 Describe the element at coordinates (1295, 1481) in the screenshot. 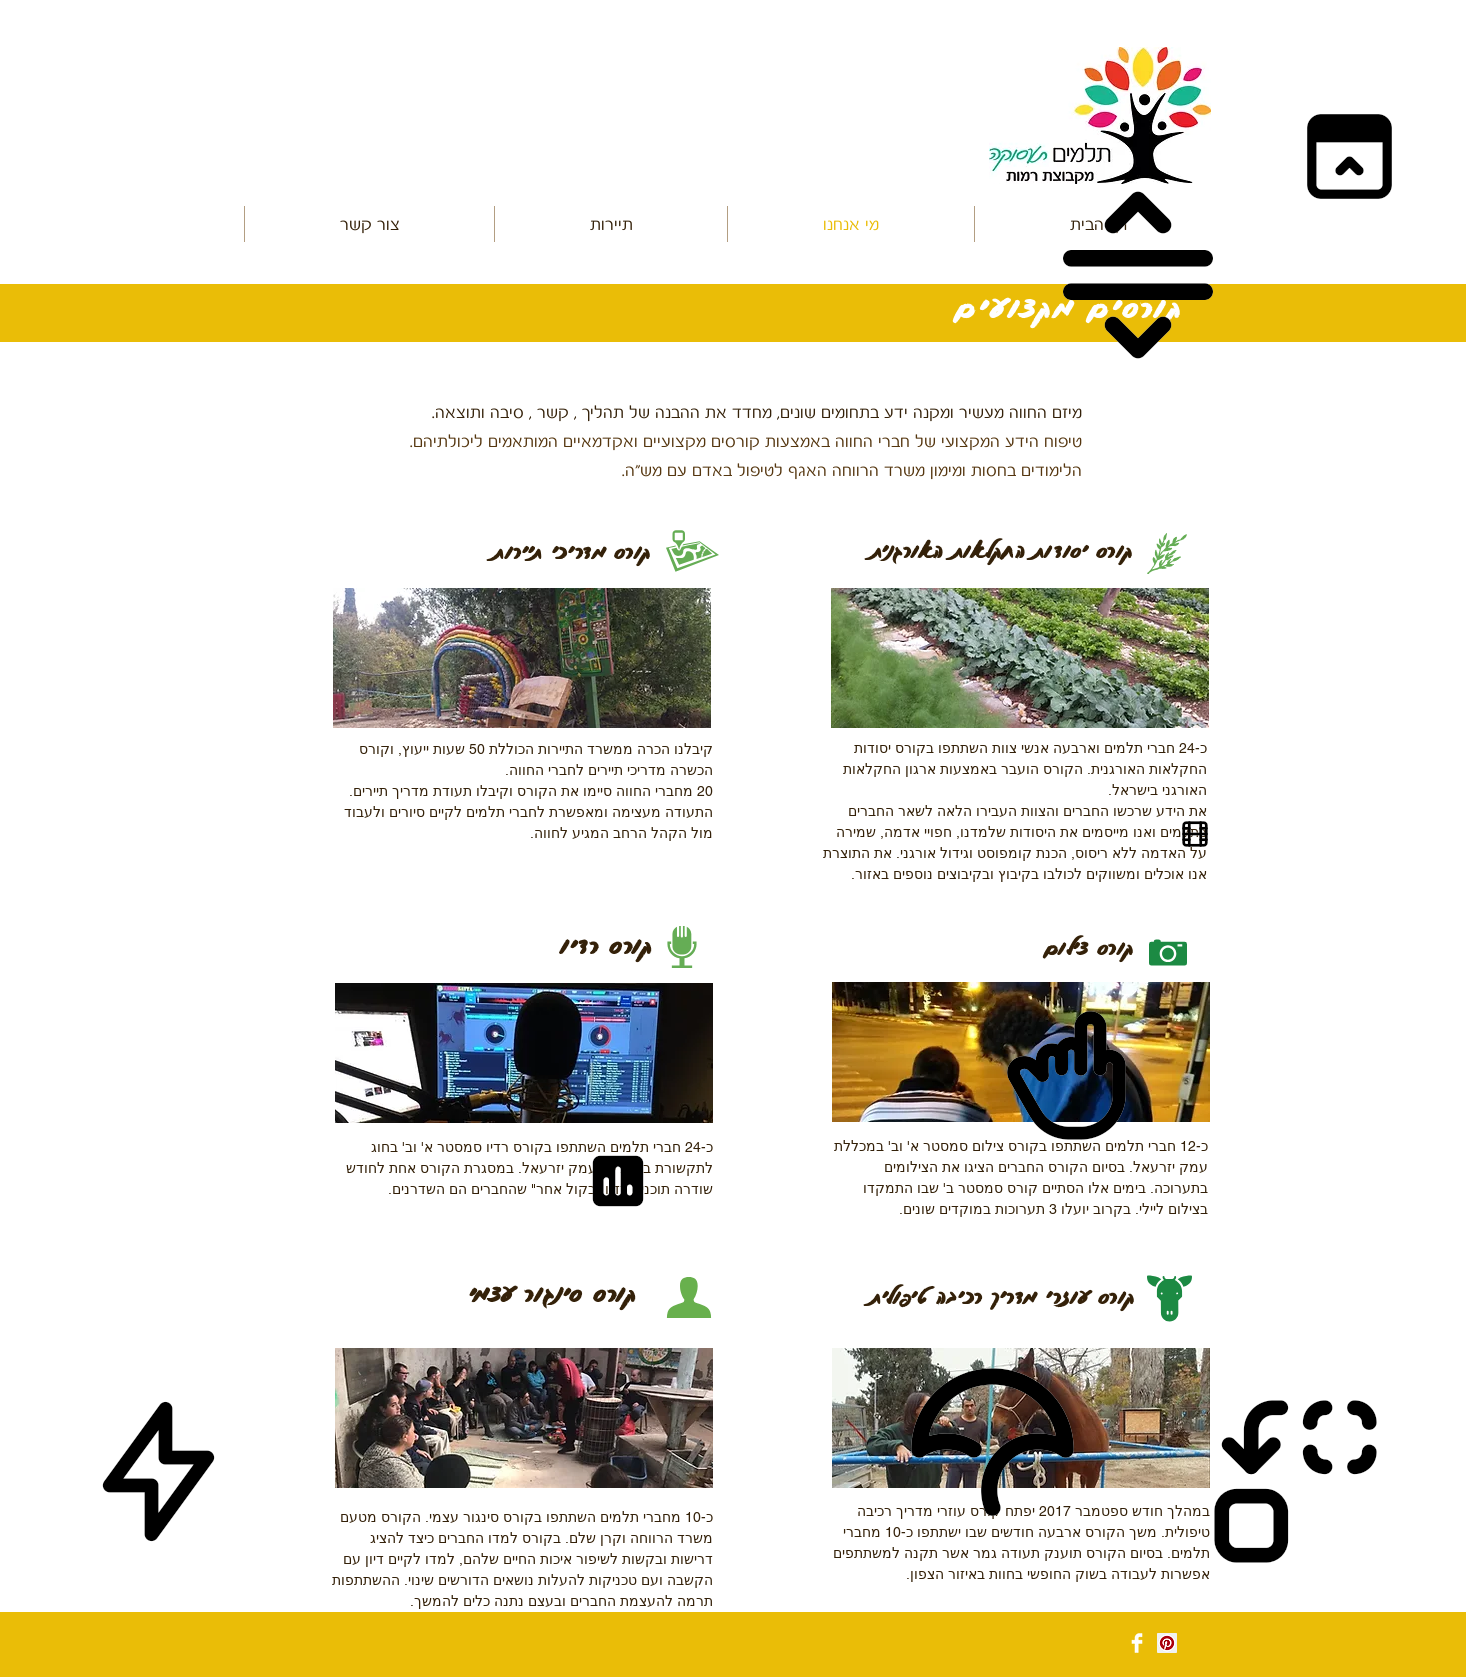

I see `replace or swap an item` at that location.